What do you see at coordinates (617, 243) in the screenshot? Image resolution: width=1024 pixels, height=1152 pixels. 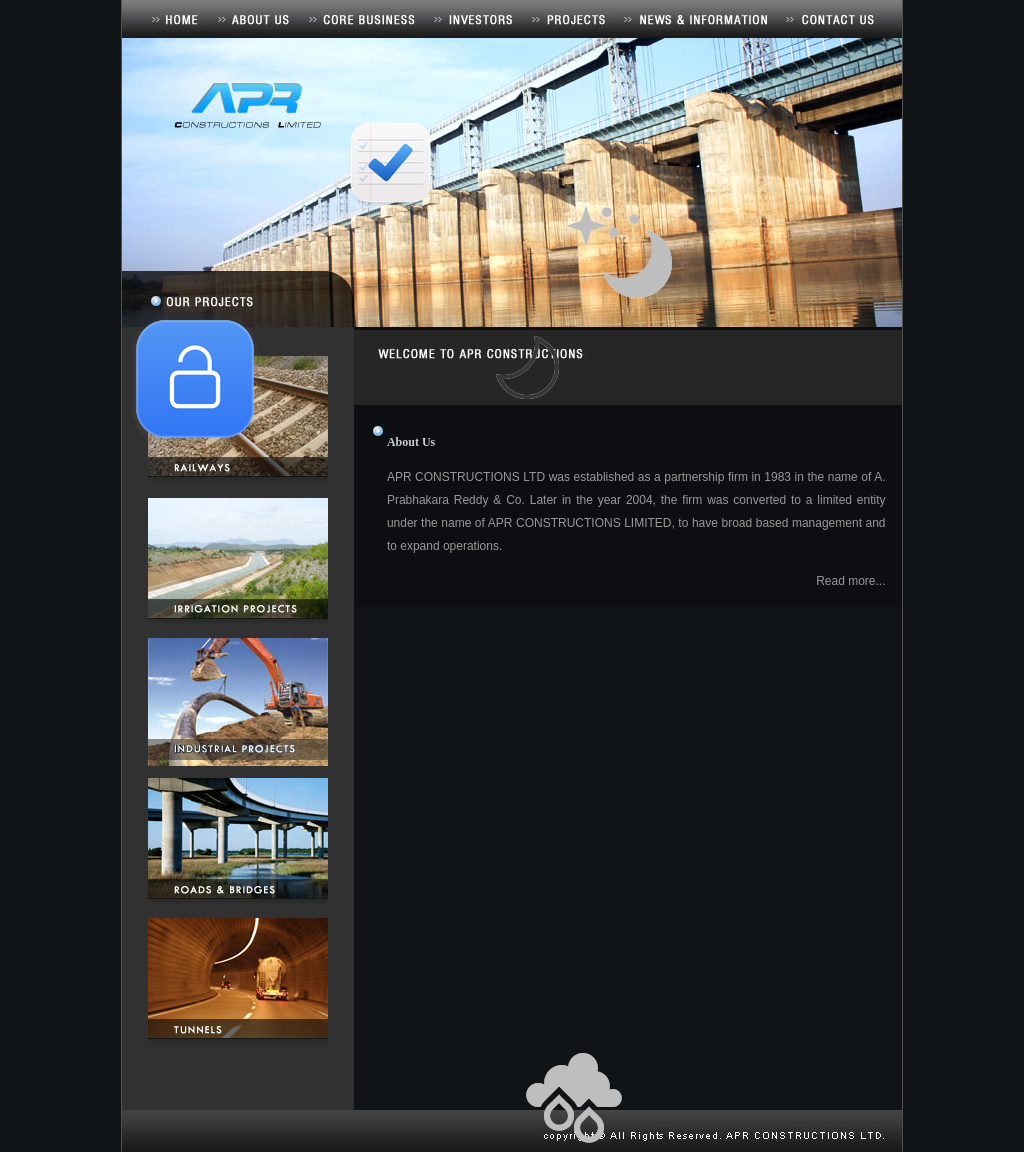 I see `access screensaver settings` at bounding box center [617, 243].